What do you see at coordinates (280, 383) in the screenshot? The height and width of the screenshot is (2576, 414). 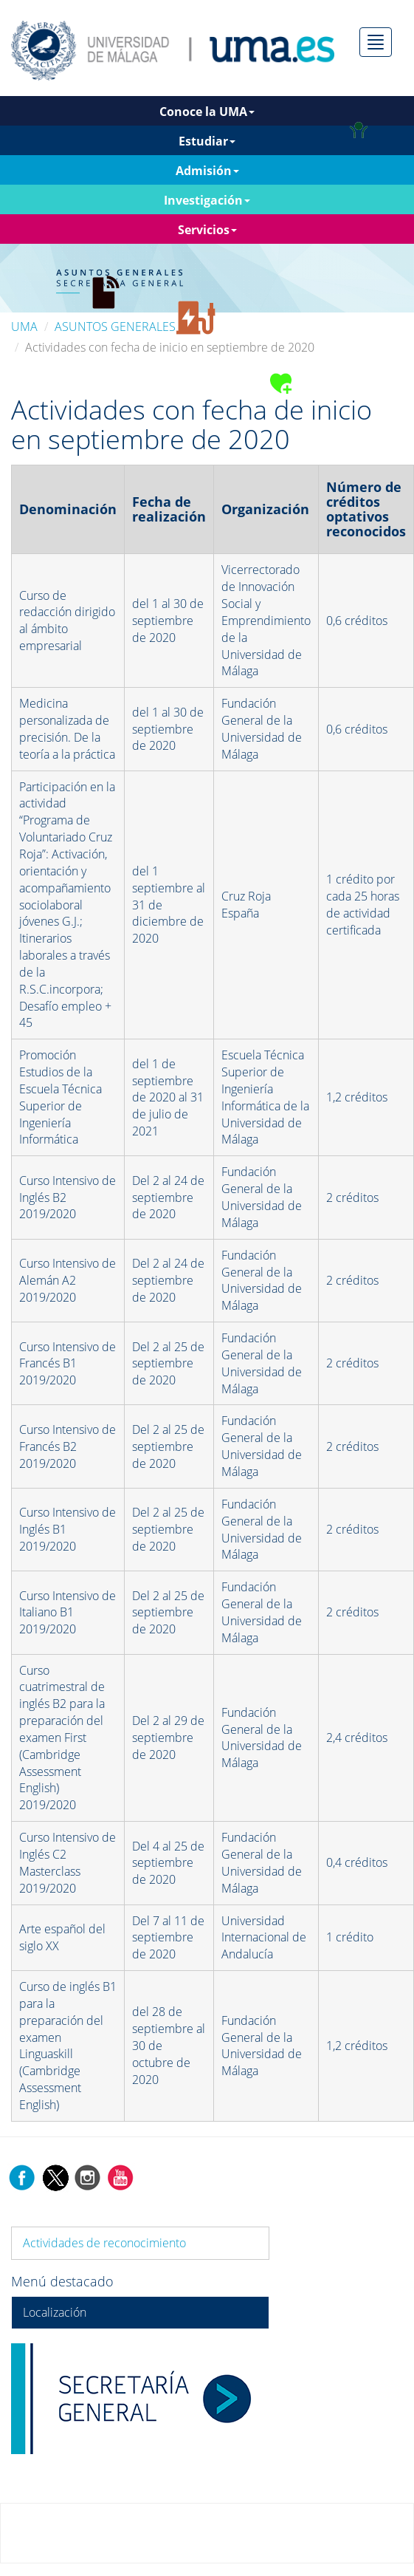 I see `add to favorites` at bounding box center [280, 383].